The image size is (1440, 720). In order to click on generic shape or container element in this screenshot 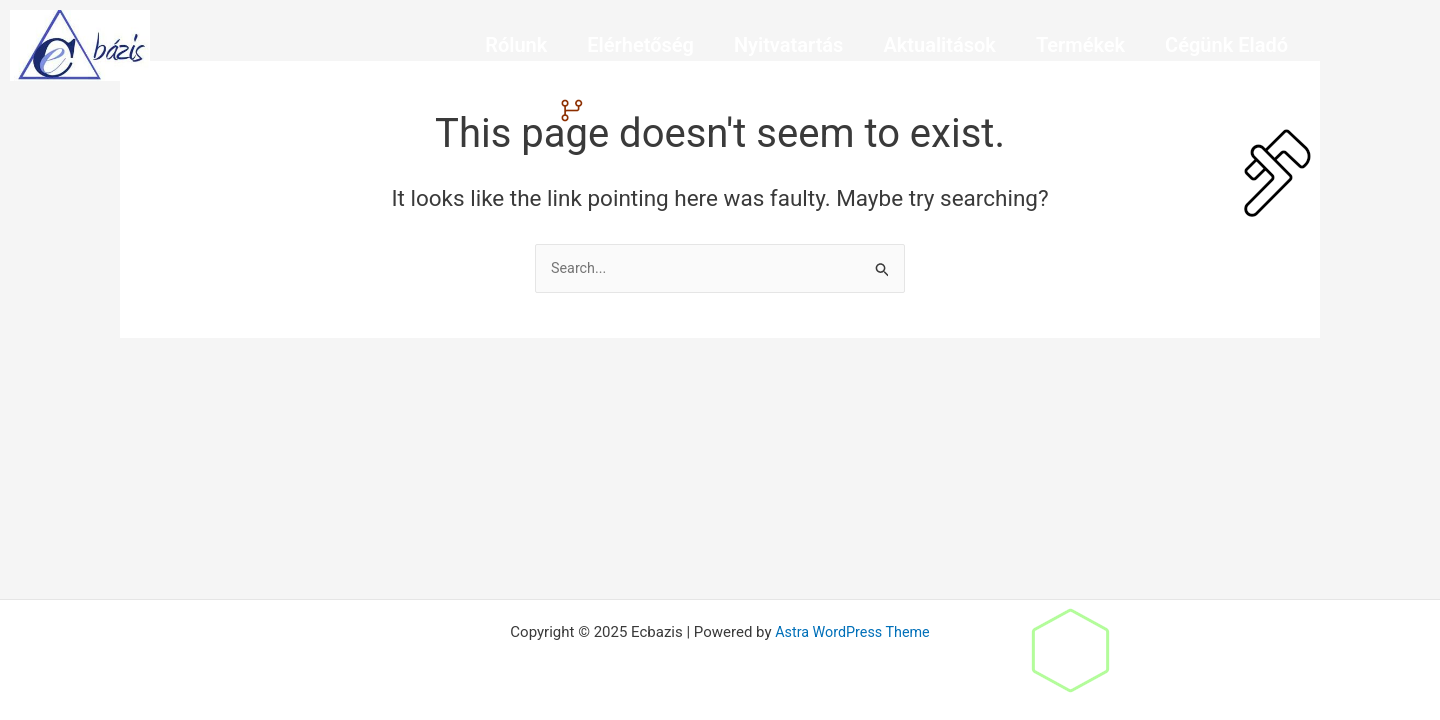, I will do `click(1070, 650)`.